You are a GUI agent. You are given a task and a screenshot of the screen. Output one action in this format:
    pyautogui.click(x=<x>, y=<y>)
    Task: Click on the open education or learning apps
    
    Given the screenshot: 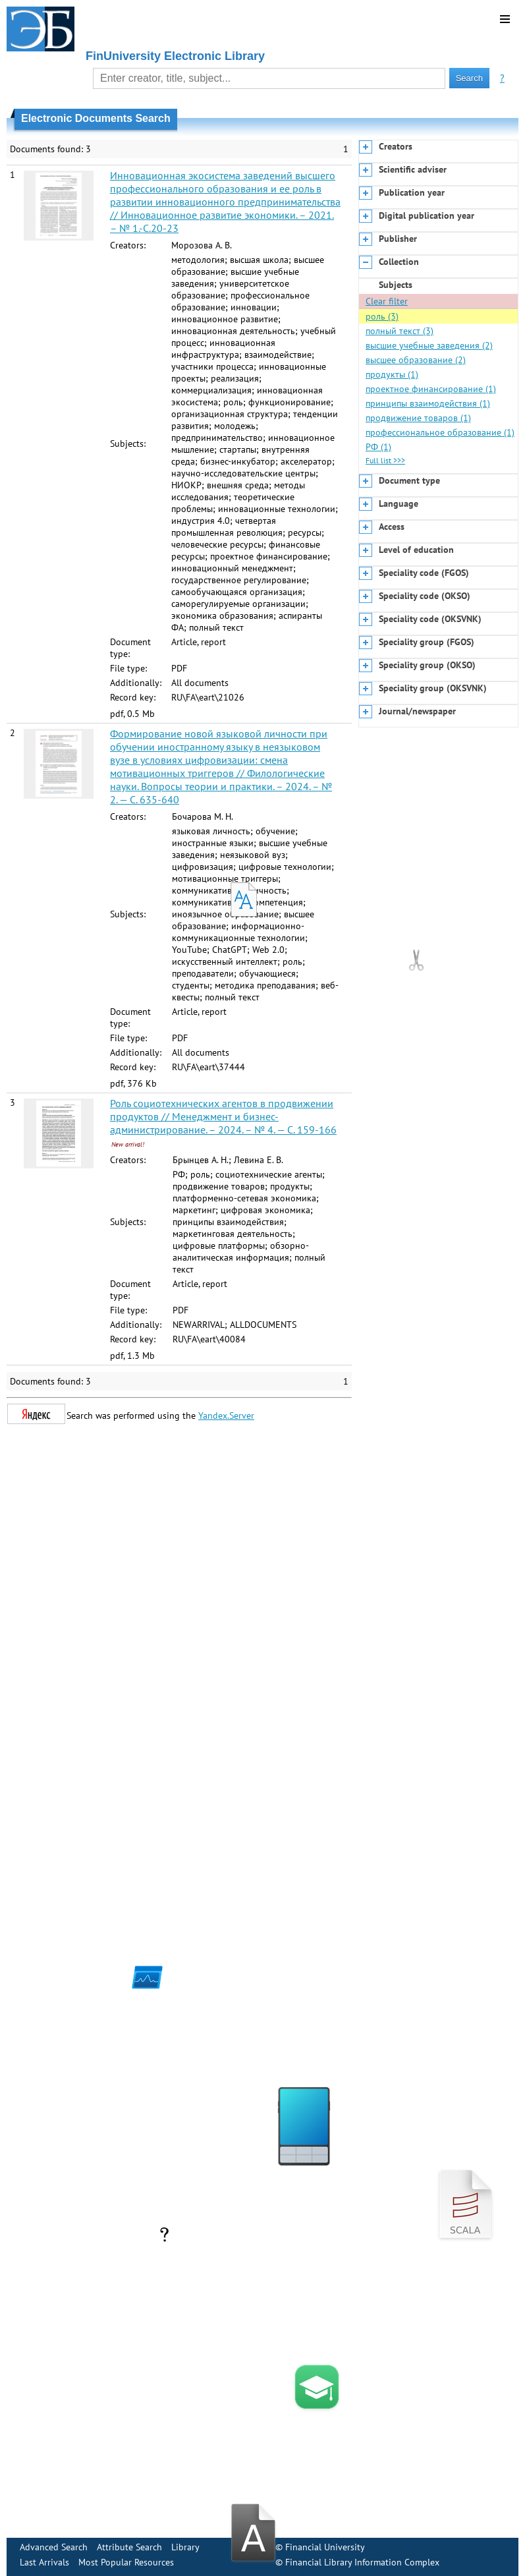 What is the action you would take?
    pyautogui.click(x=317, y=2387)
    